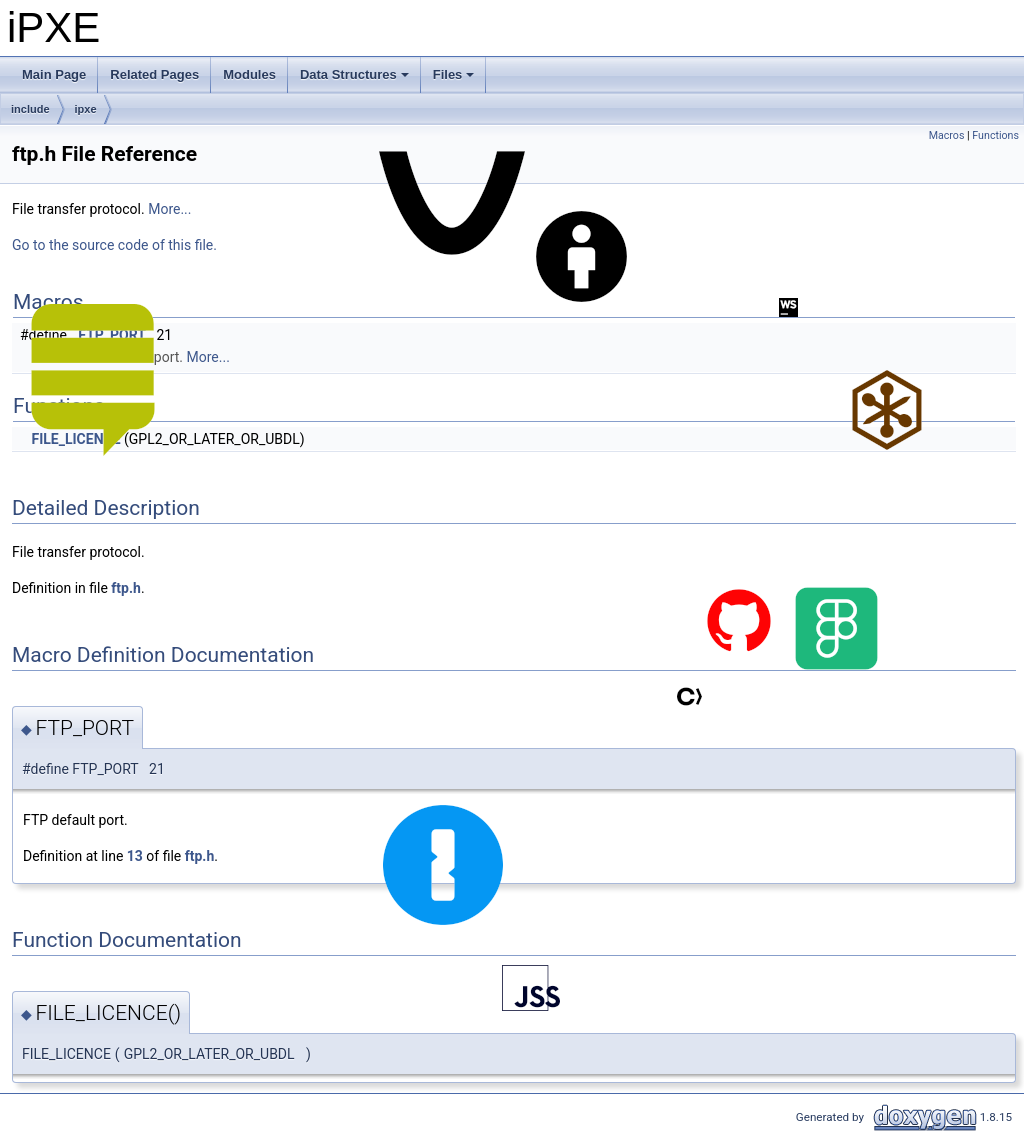  Describe the element at coordinates (836, 628) in the screenshot. I see `open Figma design app` at that location.